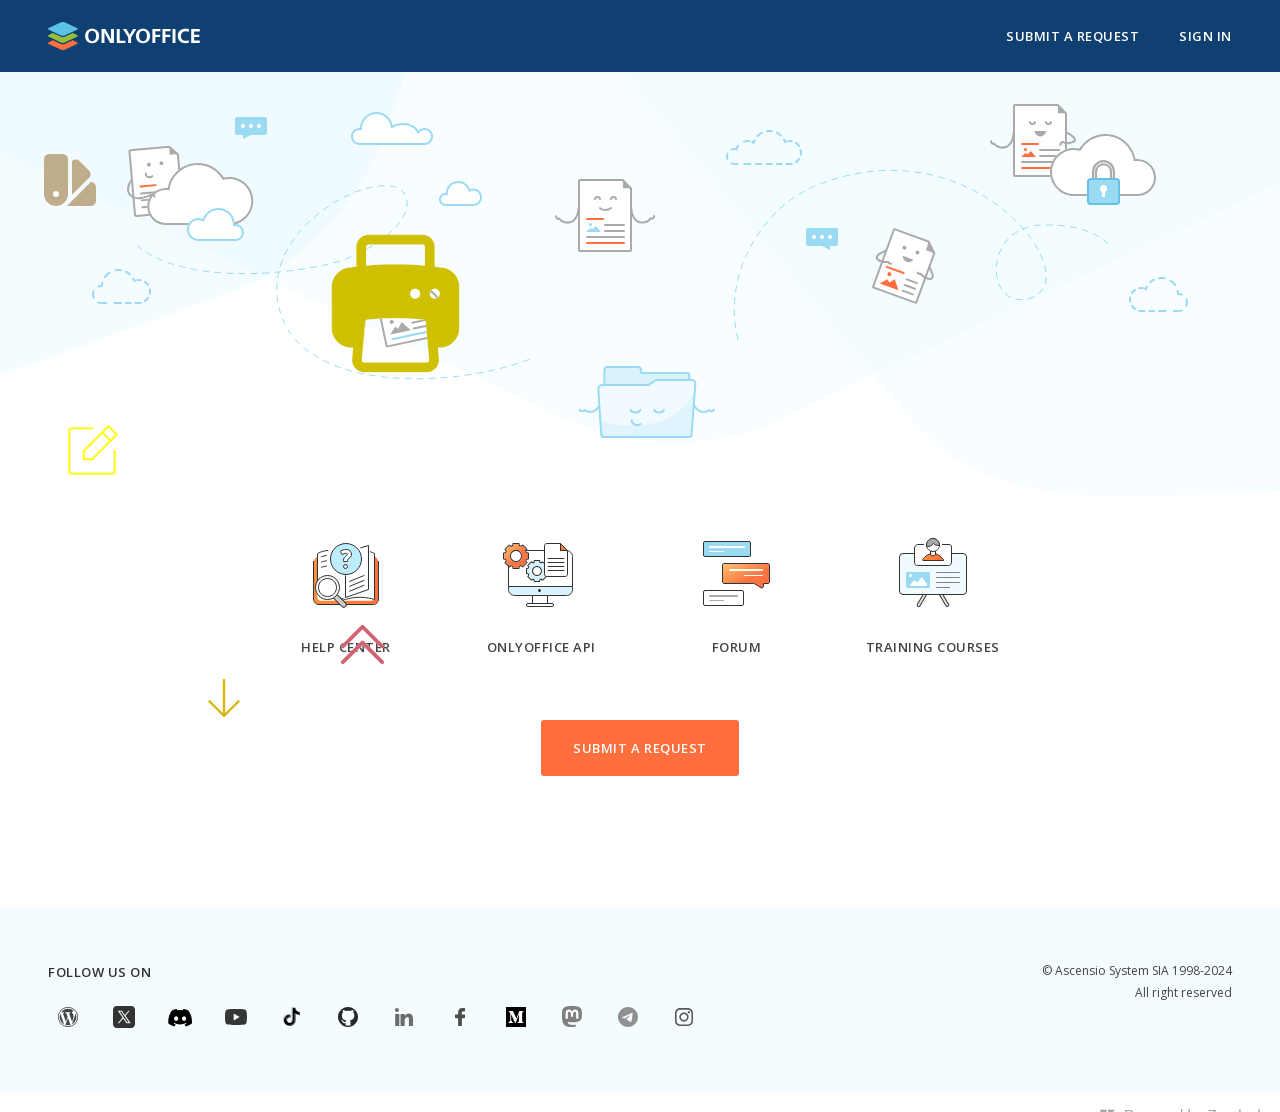  Describe the element at coordinates (362, 644) in the screenshot. I see `scroll to top of page` at that location.